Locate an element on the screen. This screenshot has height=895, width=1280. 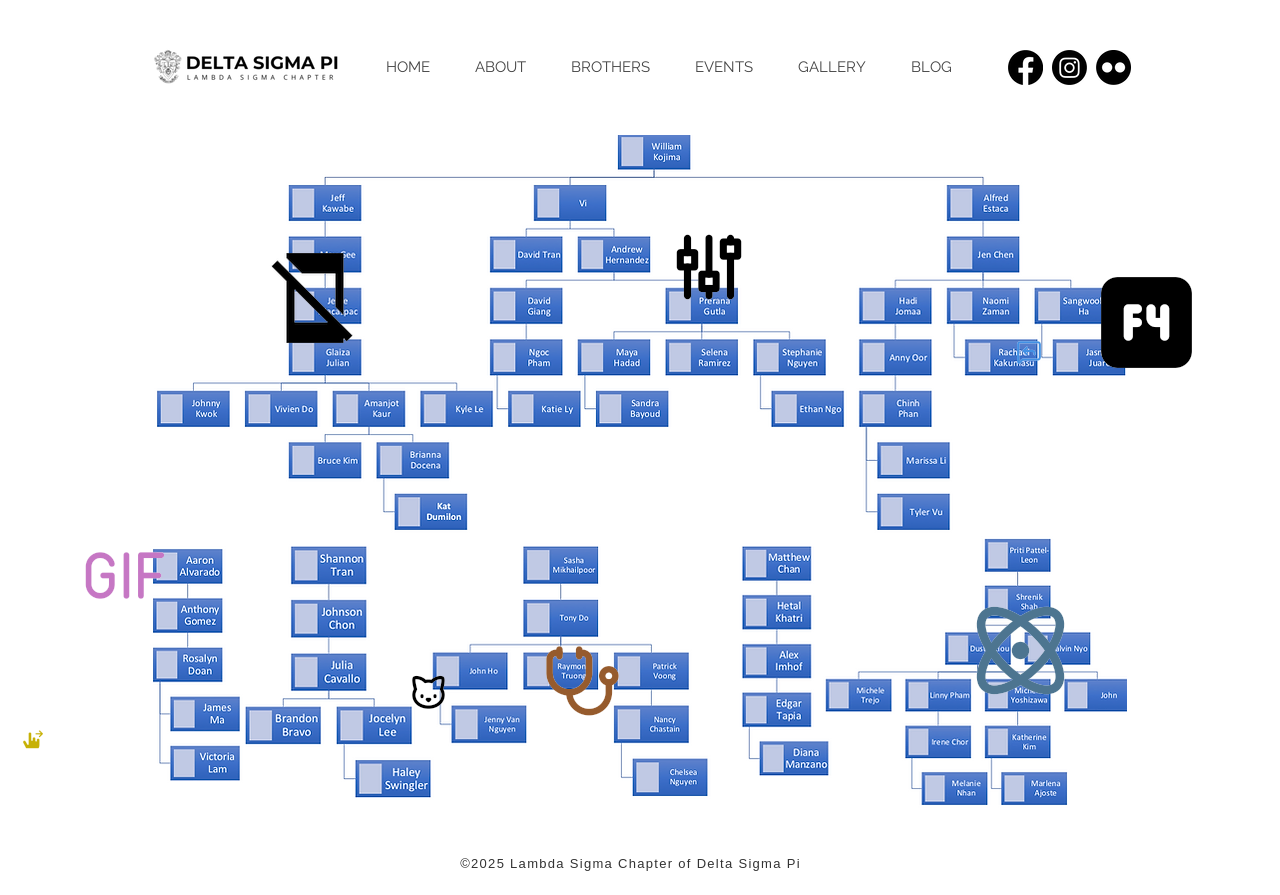
swipe right to continue or proceed is located at coordinates (32, 740).